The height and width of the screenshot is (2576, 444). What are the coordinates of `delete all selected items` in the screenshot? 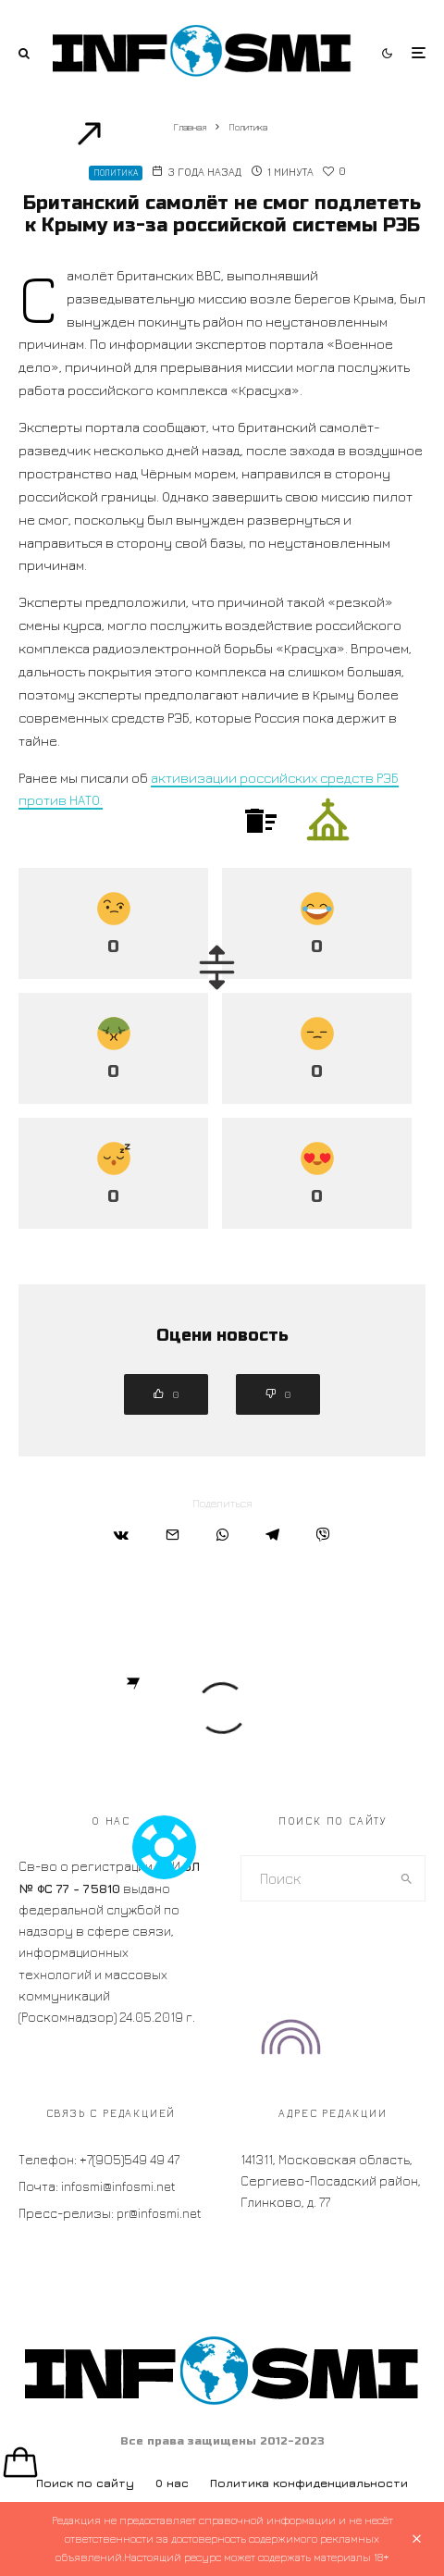 It's located at (261, 821).